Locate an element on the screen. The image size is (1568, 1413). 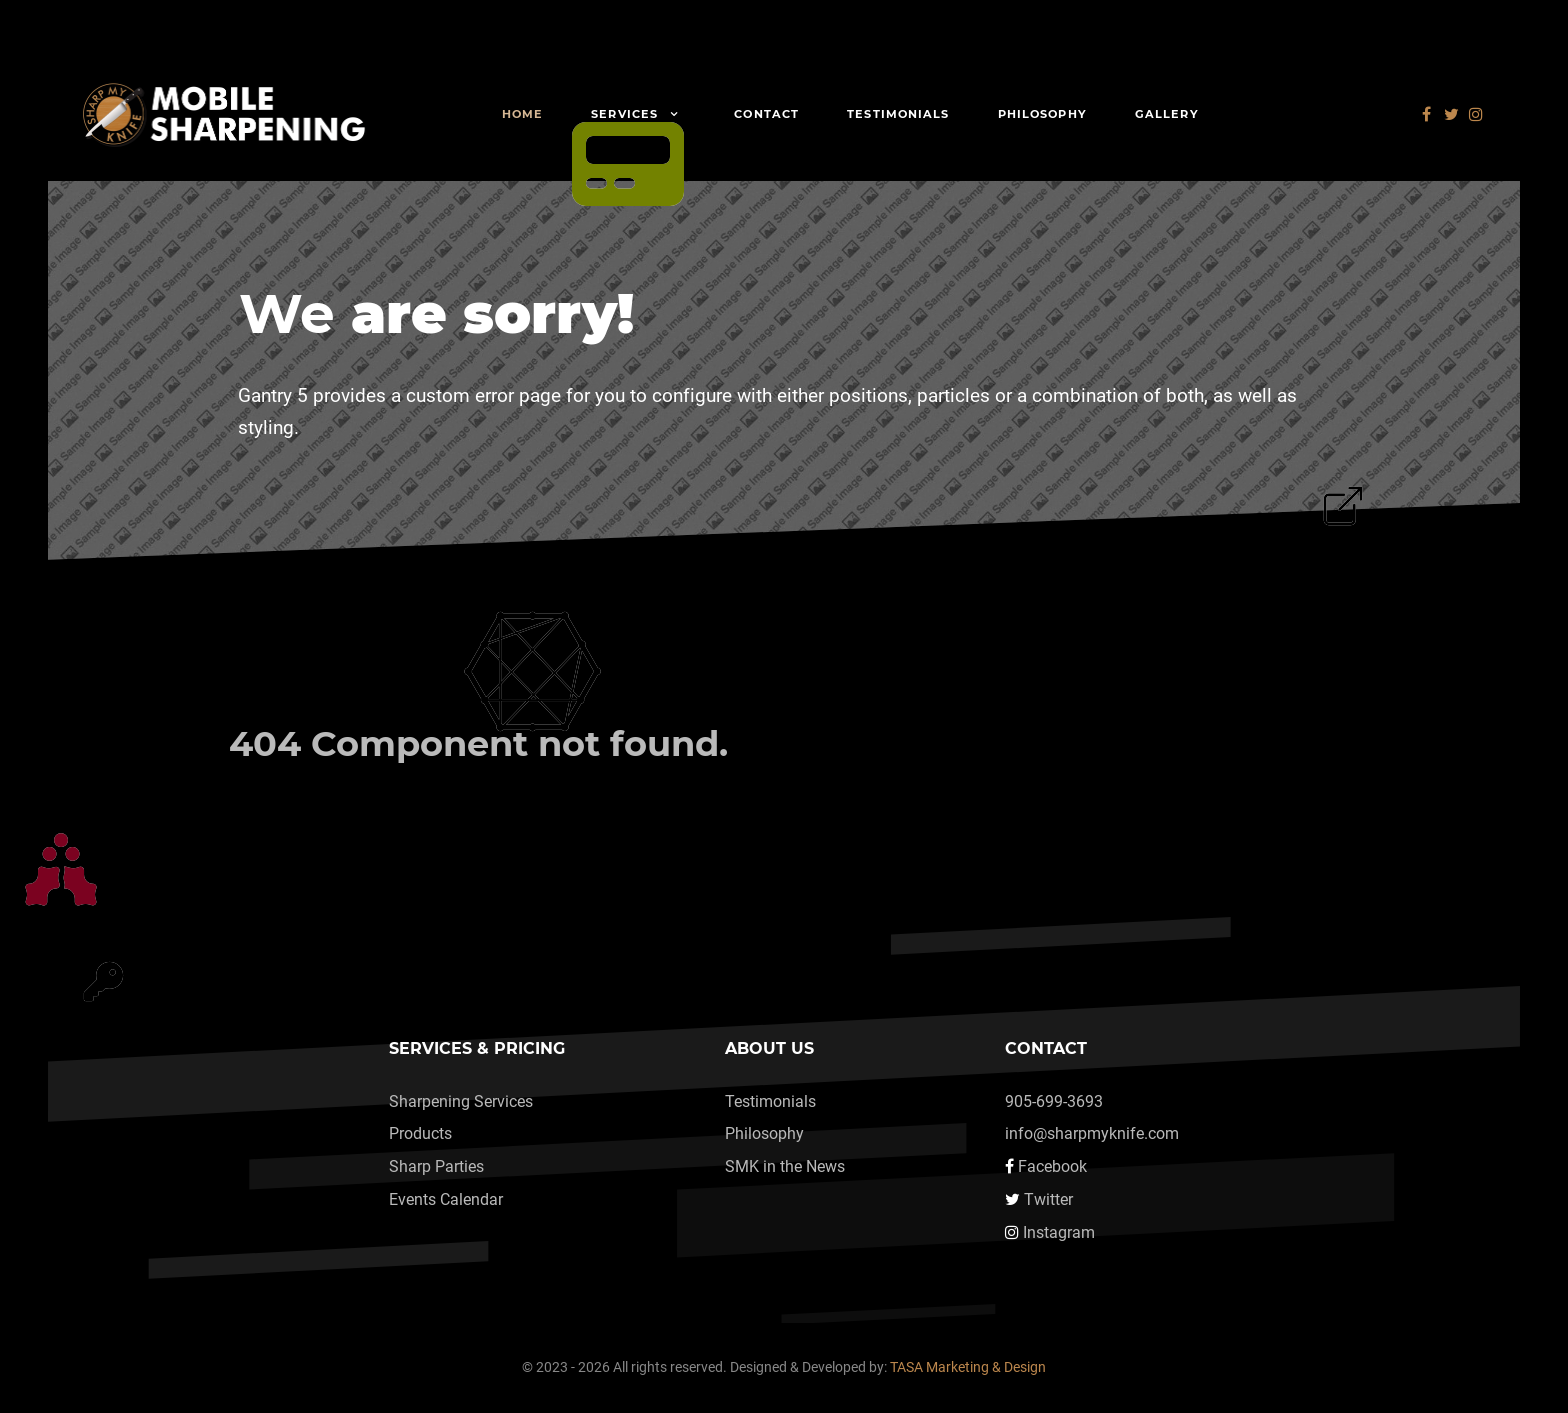
access security or password settings is located at coordinates (103, 981).